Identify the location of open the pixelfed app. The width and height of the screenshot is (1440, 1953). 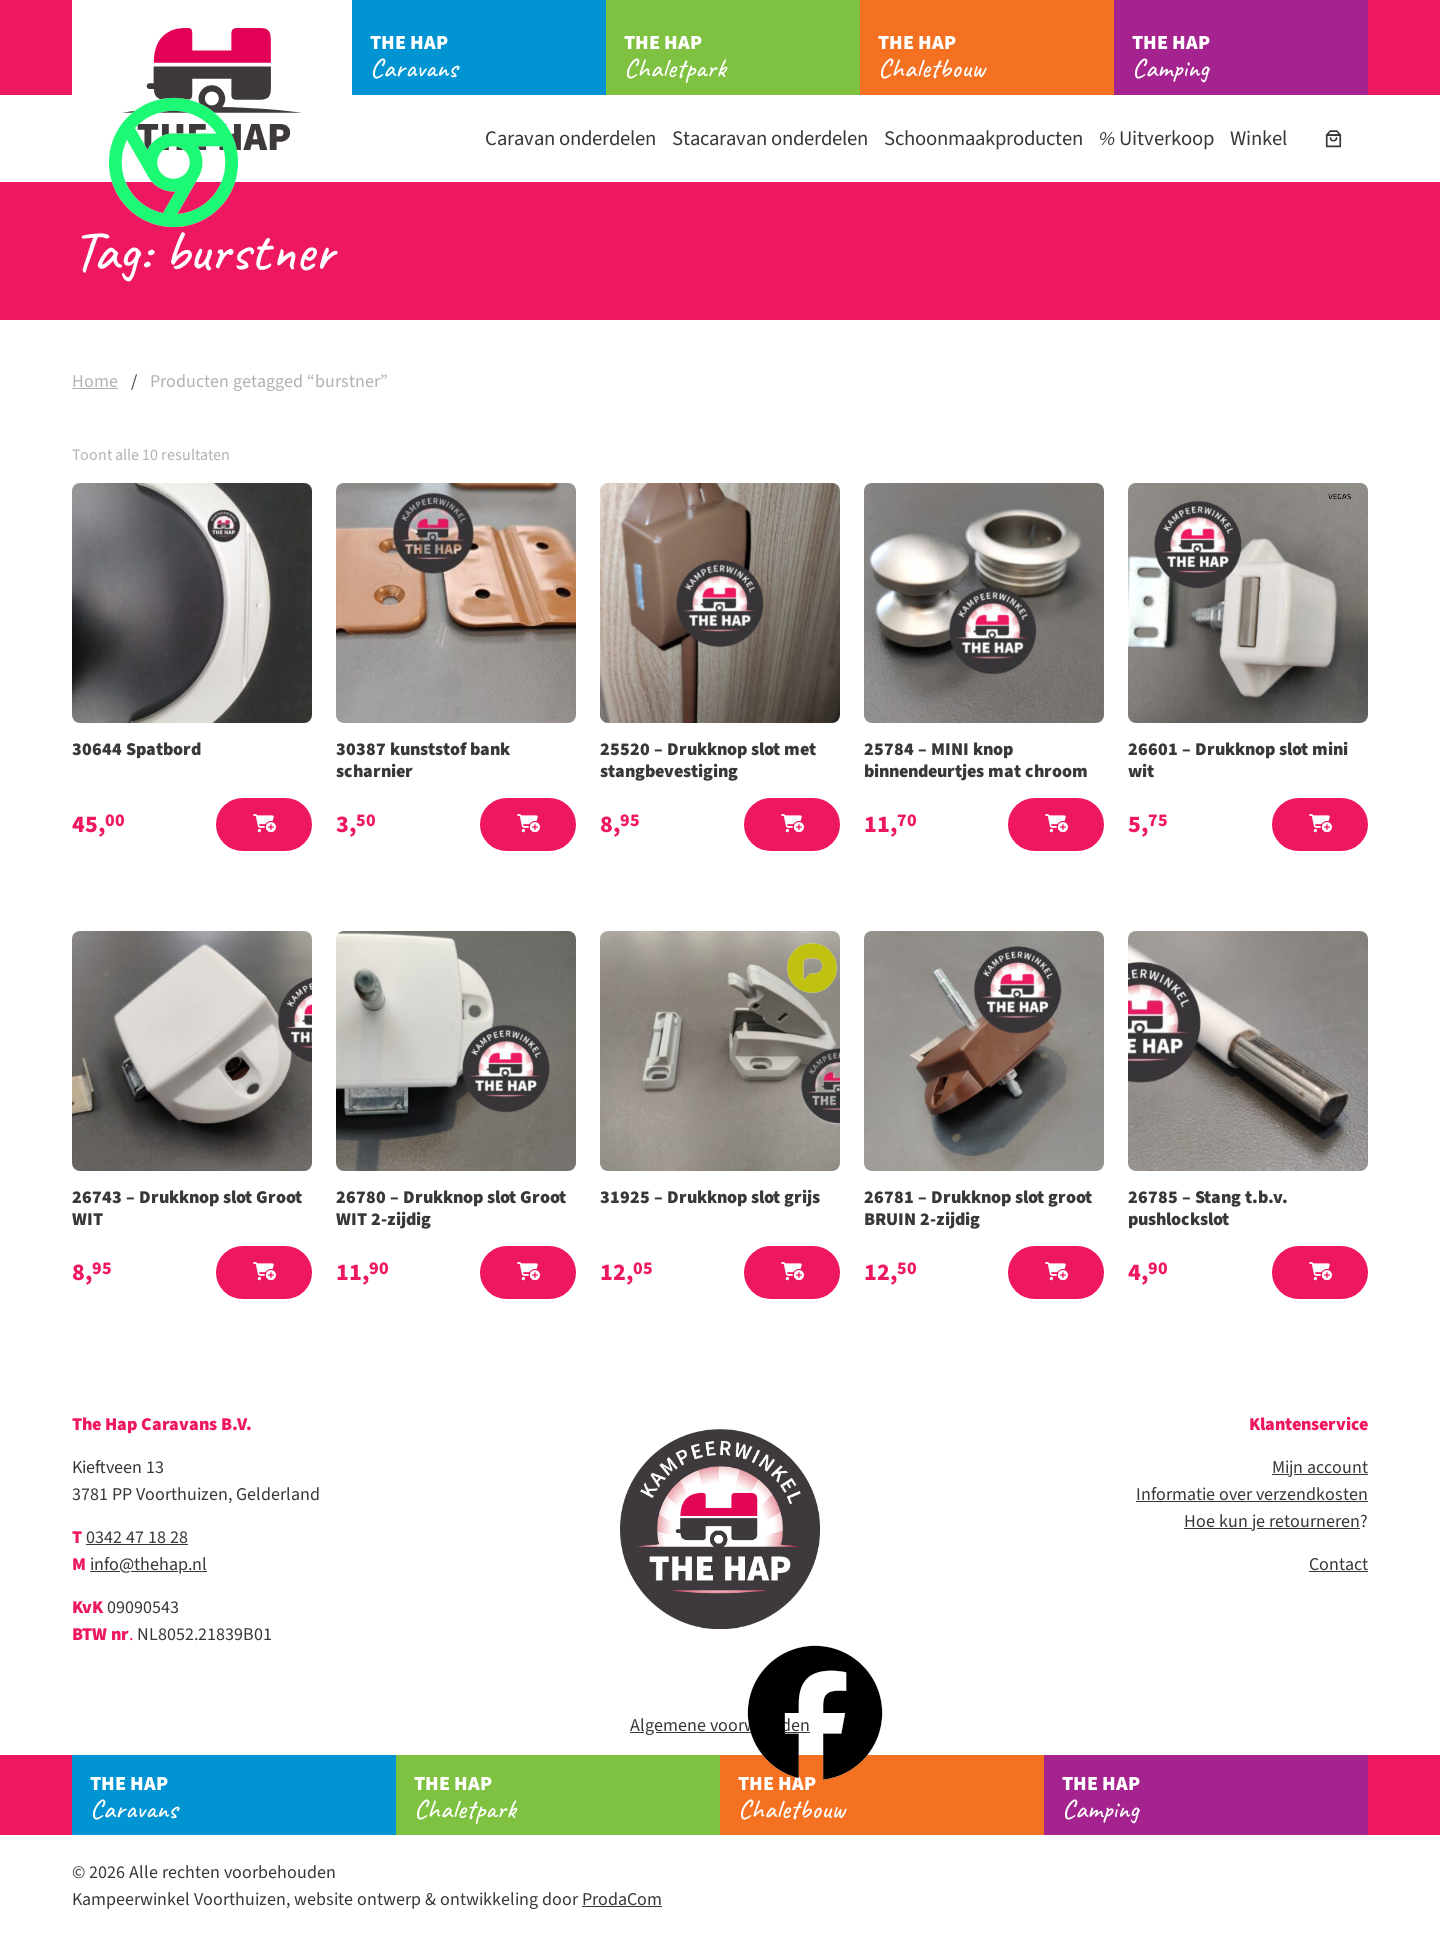
(812, 968).